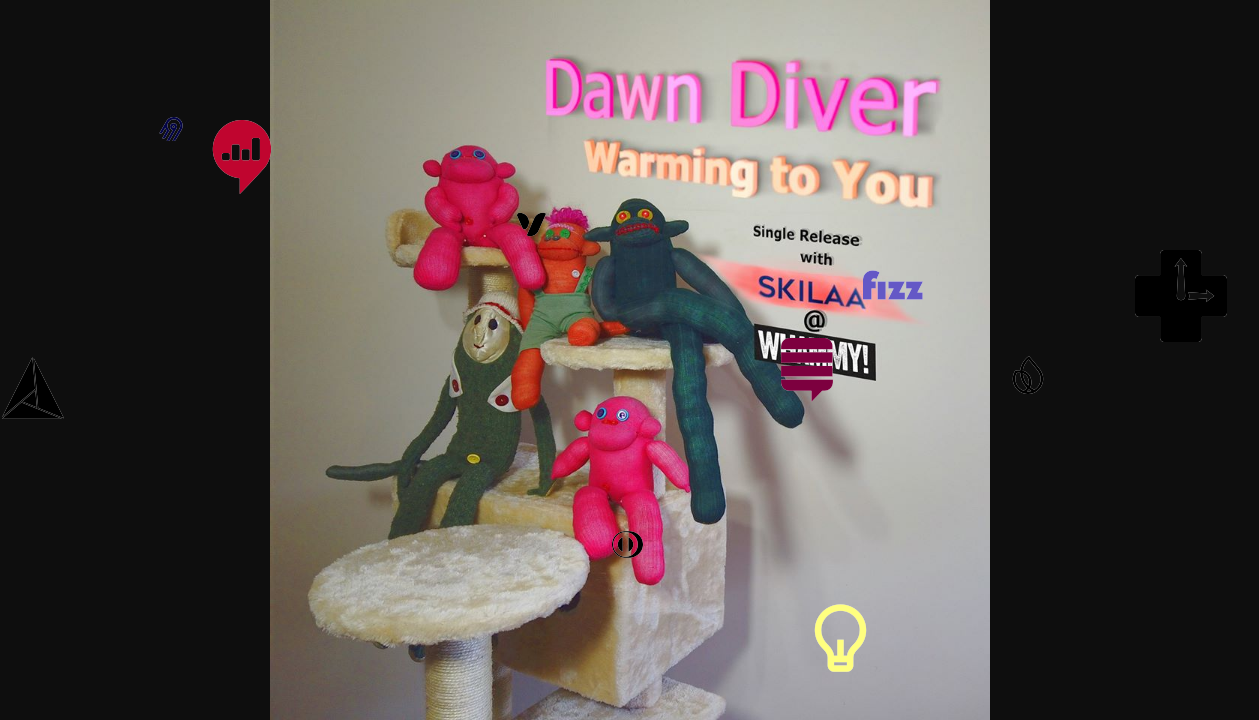 Image resolution: width=1259 pixels, height=720 pixels. What do you see at coordinates (531, 224) in the screenshot?
I see `open vectary 3d design application` at bounding box center [531, 224].